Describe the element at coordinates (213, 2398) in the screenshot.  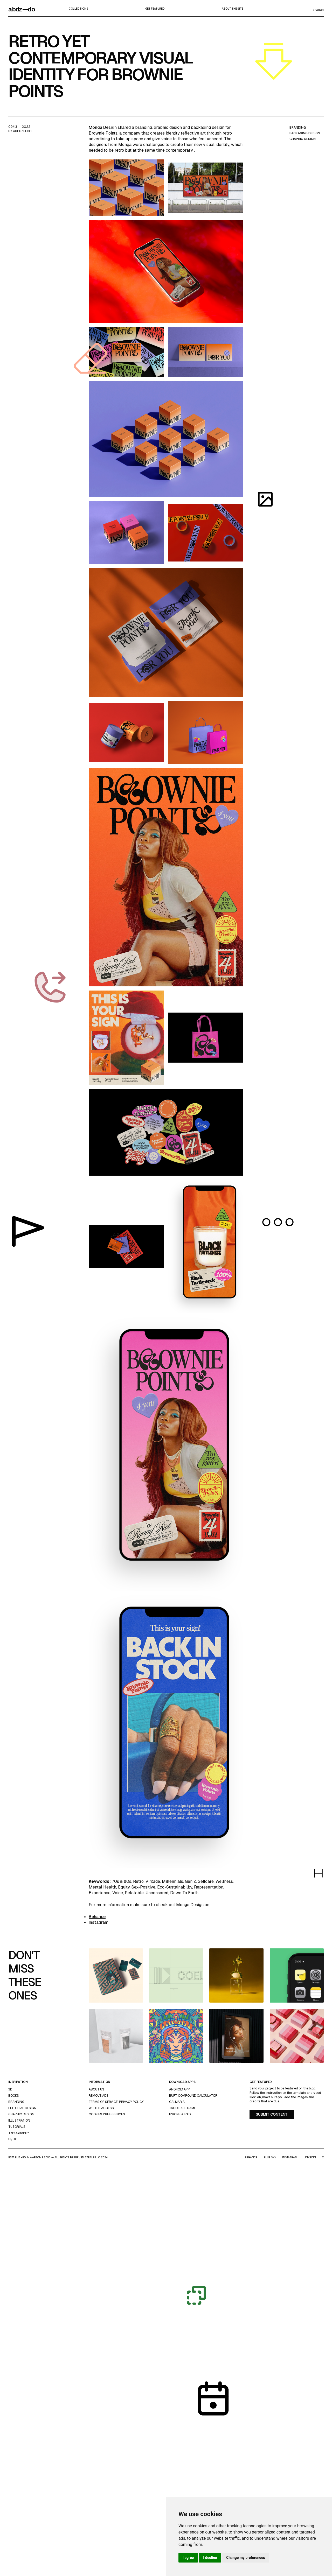
I see `view upcoming deadlines or due dates` at that location.